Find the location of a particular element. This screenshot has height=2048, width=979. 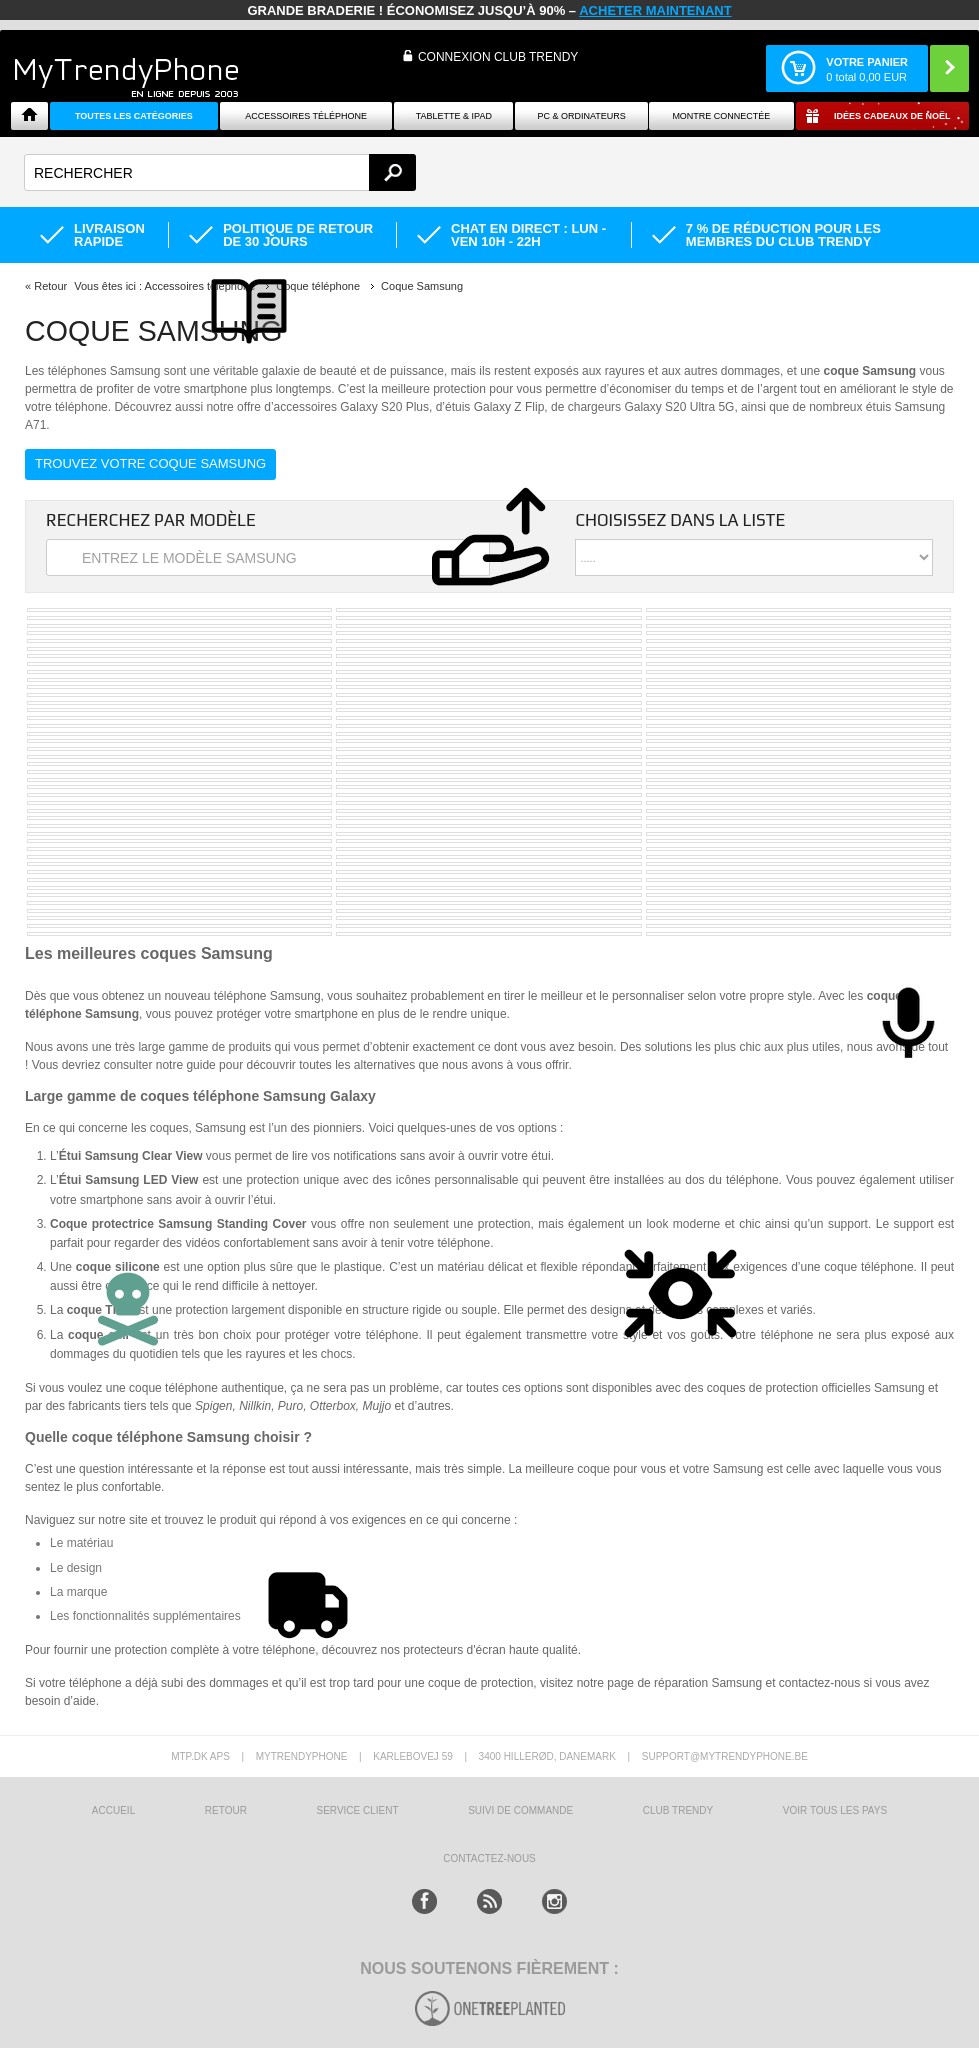

focus view on selected element is located at coordinates (680, 1293).